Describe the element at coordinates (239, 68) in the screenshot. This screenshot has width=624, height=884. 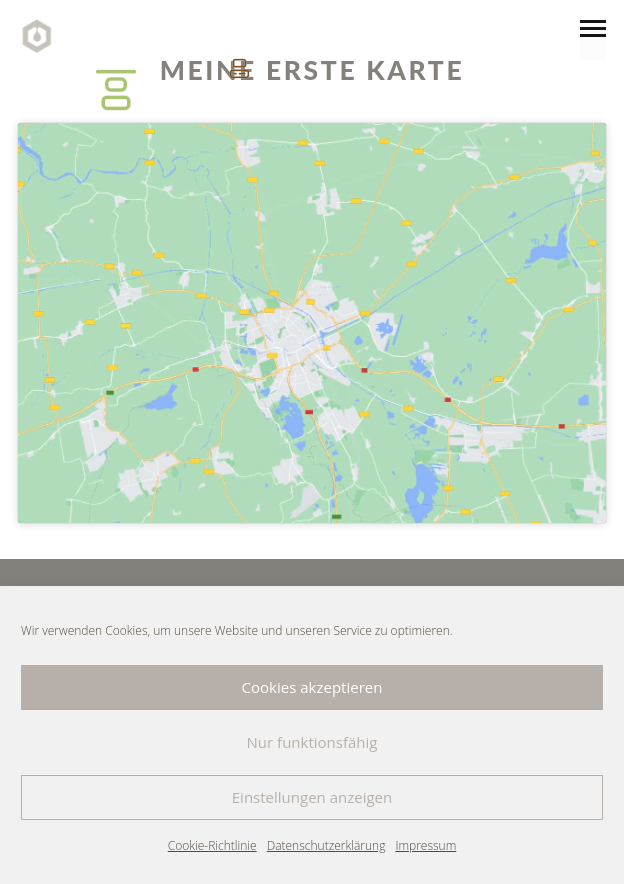
I see `access desktop or computer settings` at that location.